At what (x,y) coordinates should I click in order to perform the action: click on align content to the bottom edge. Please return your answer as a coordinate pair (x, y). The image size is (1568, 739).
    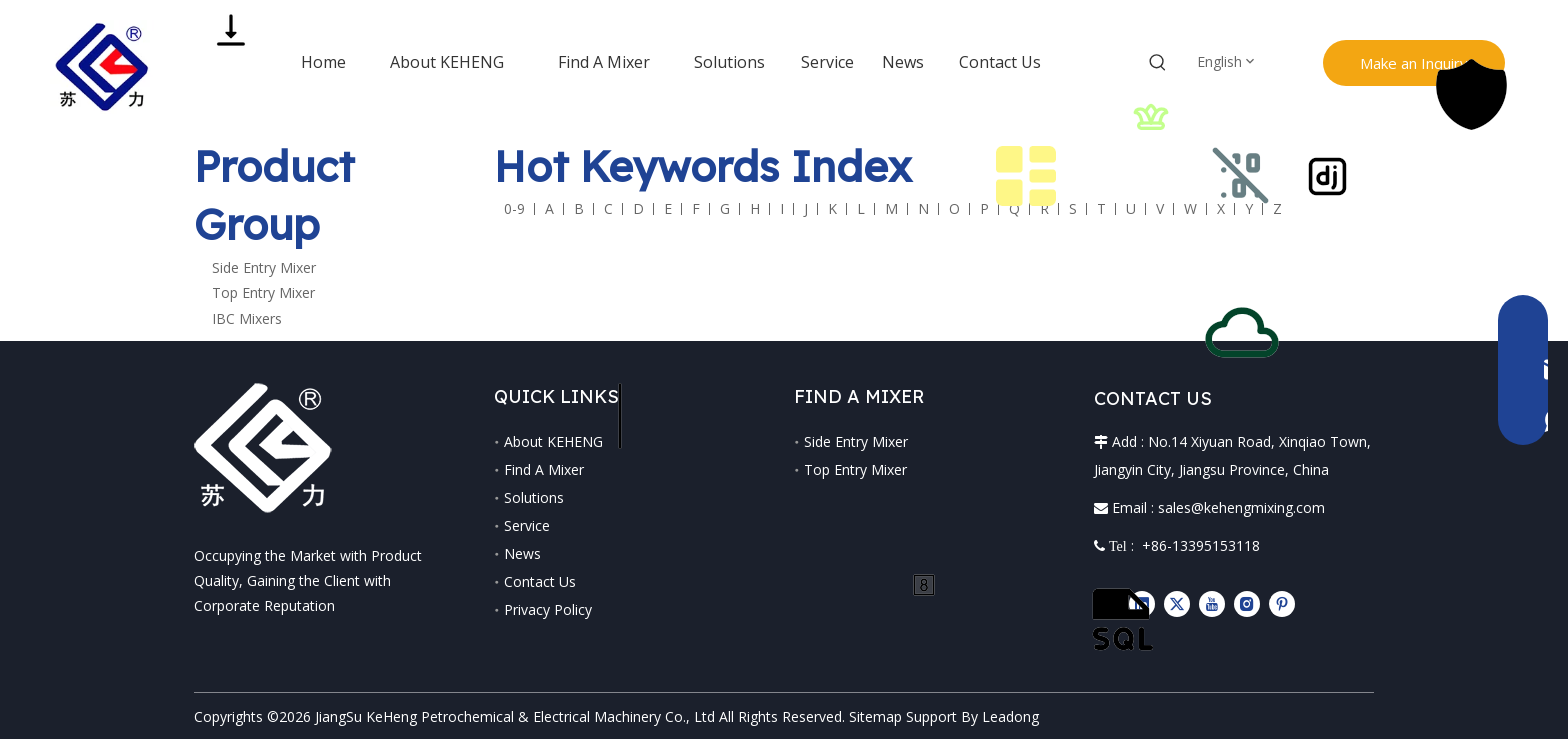
    Looking at the image, I should click on (231, 30).